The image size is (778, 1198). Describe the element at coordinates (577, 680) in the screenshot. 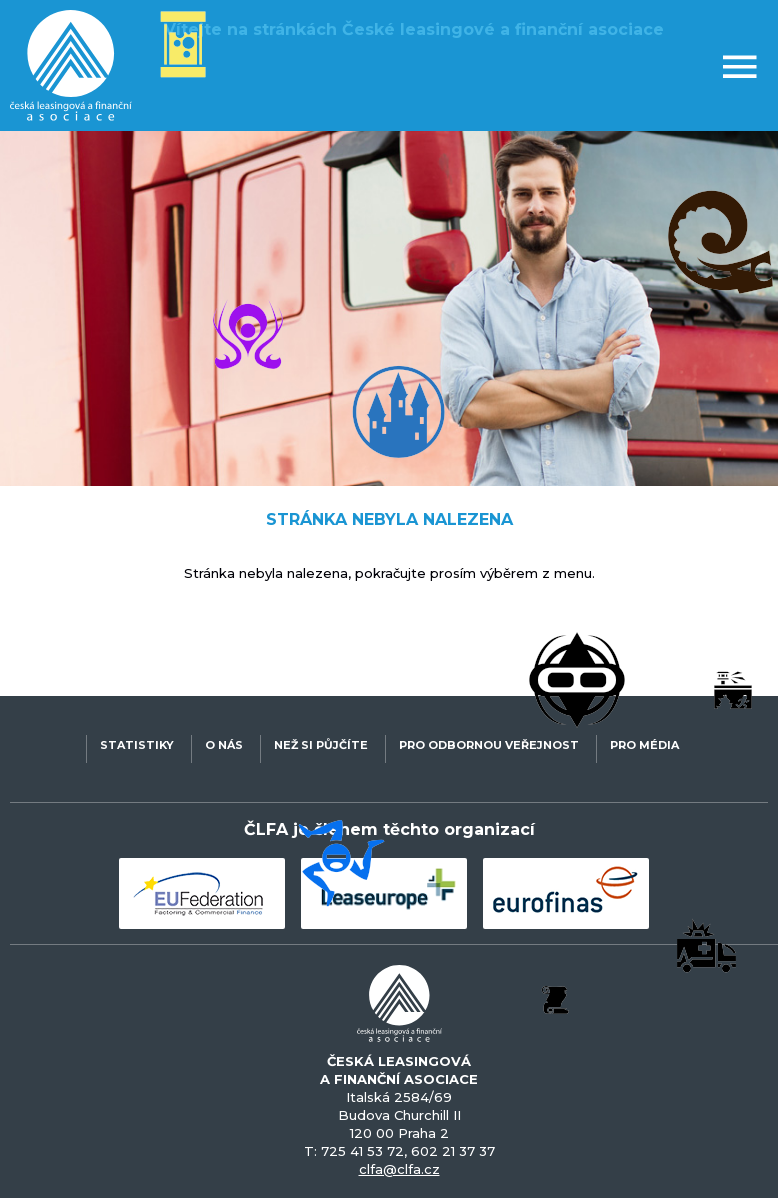

I see `virtual reality or VR mode toggle` at that location.